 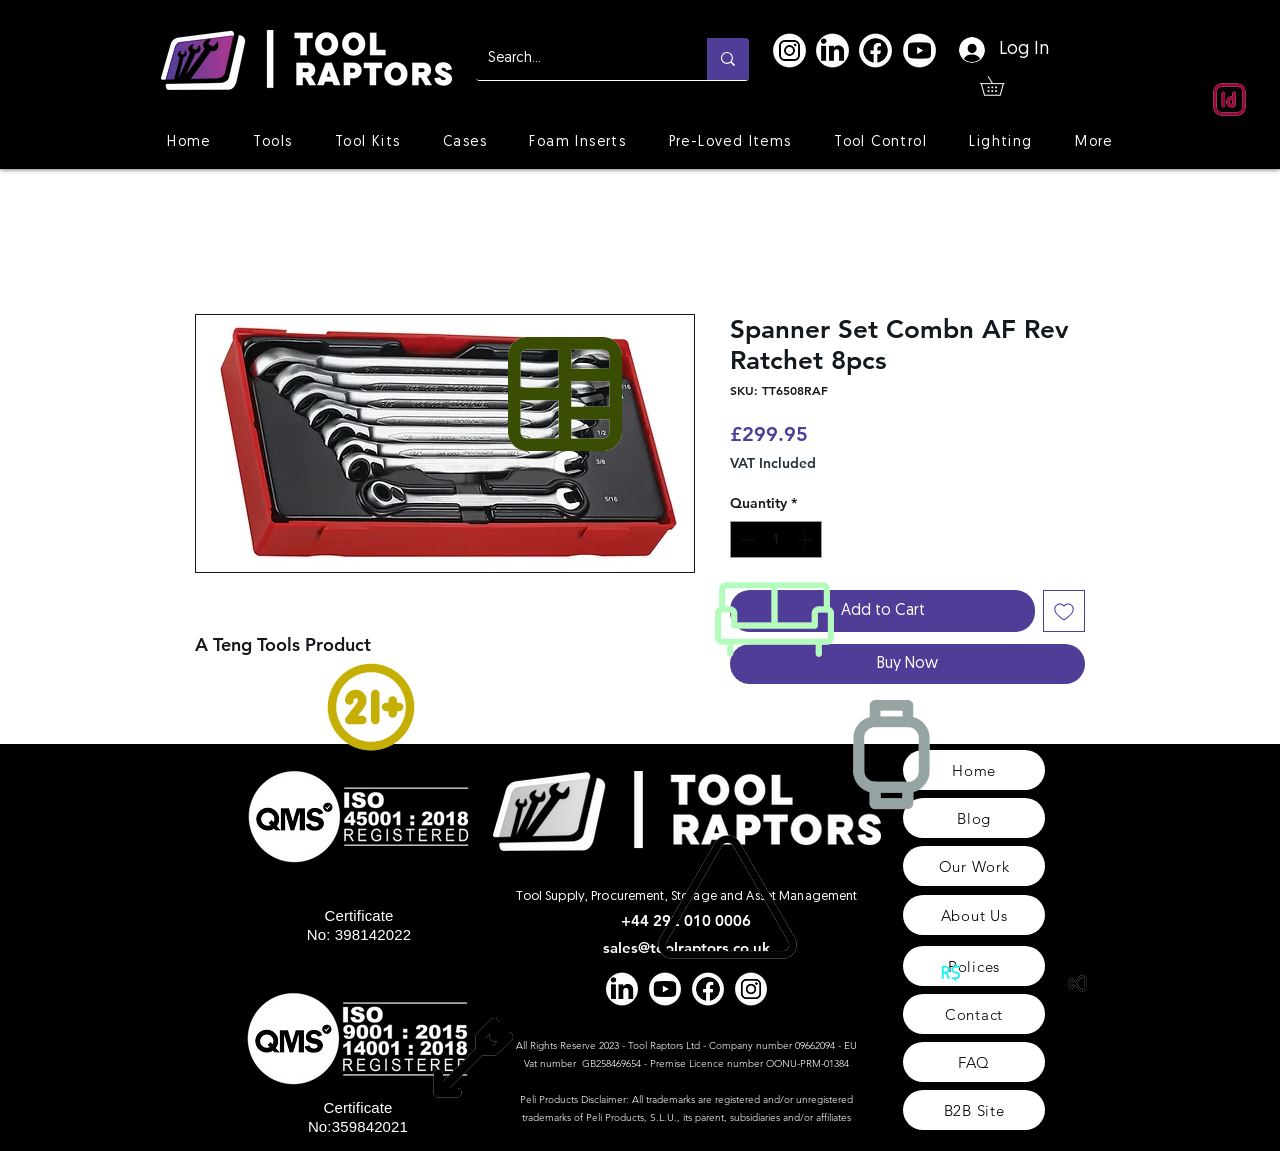 I want to click on indicates Brazilian real currency, so click(x=950, y=972).